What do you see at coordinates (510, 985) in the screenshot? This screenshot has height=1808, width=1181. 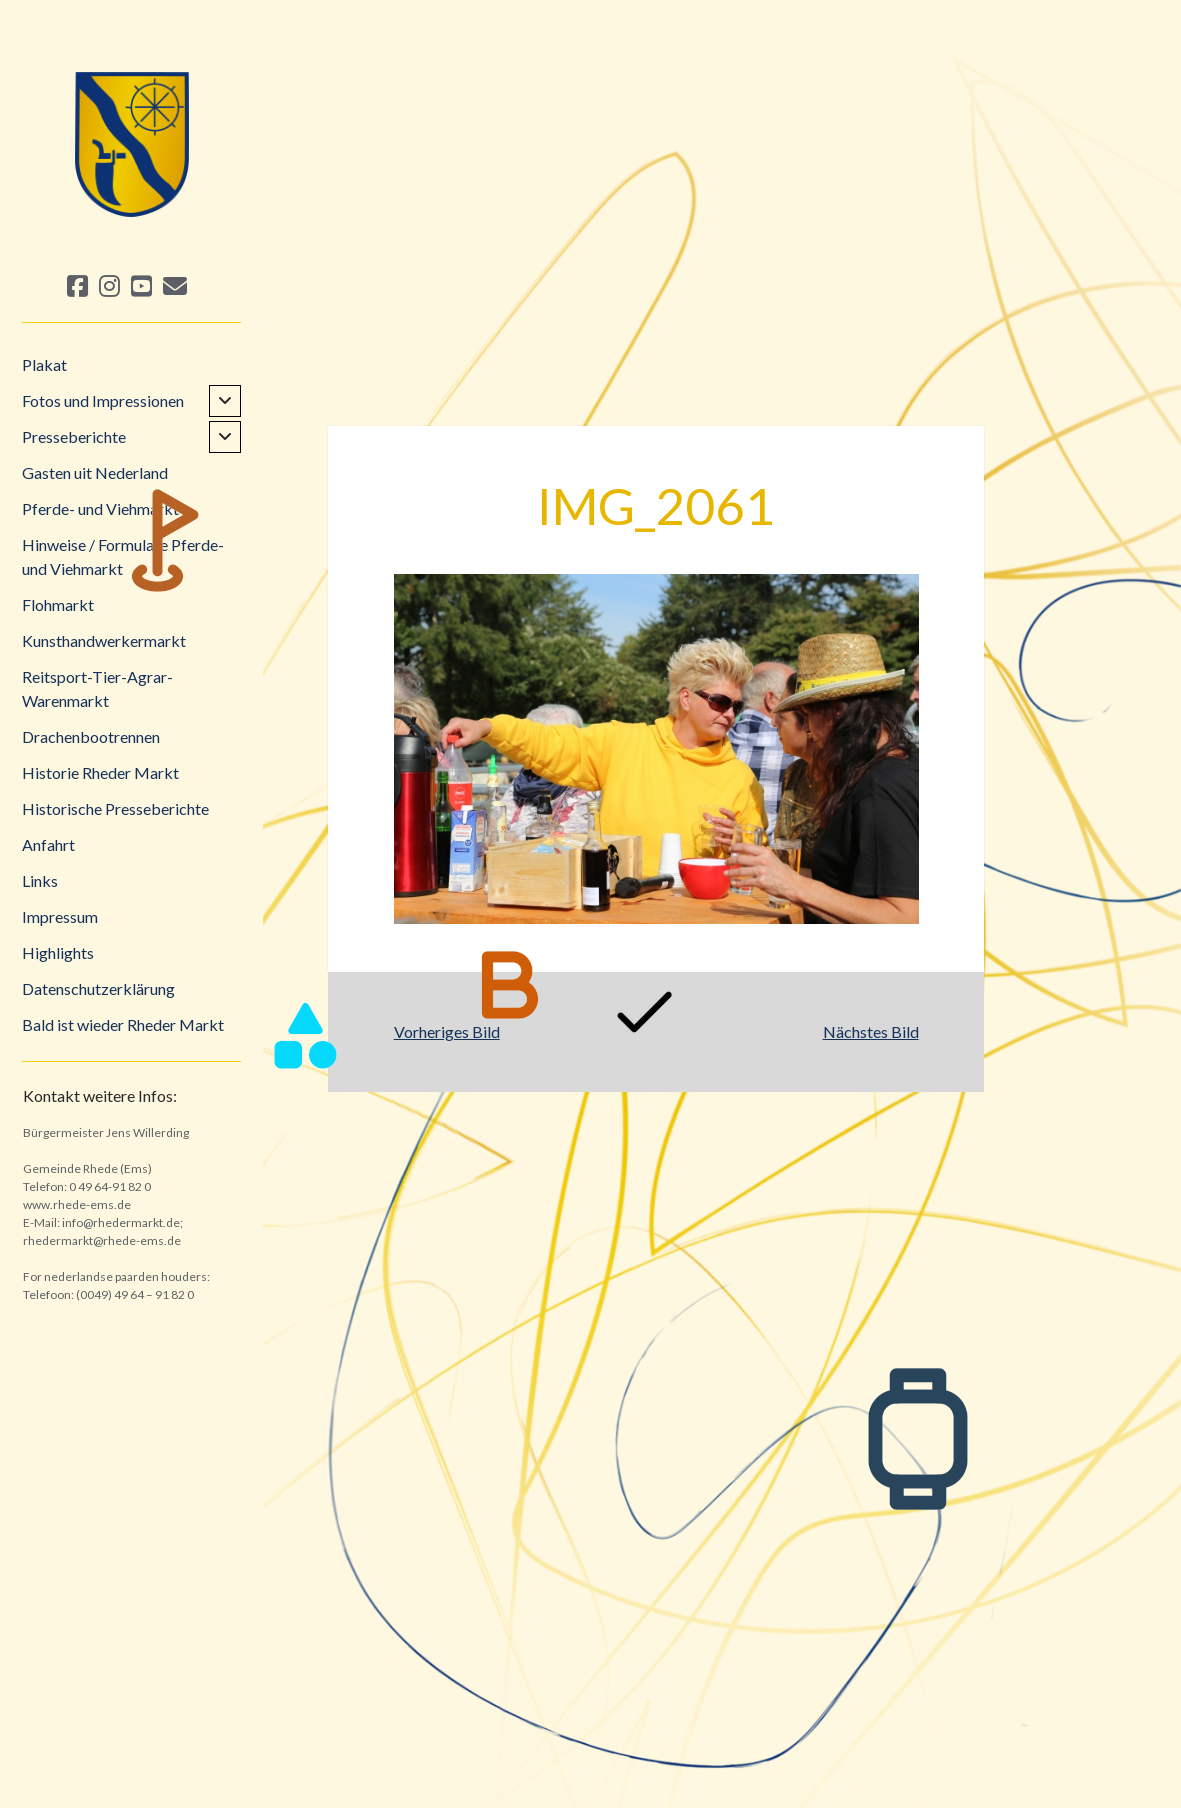 I see `apply bold formatting to selected text` at bounding box center [510, 985].